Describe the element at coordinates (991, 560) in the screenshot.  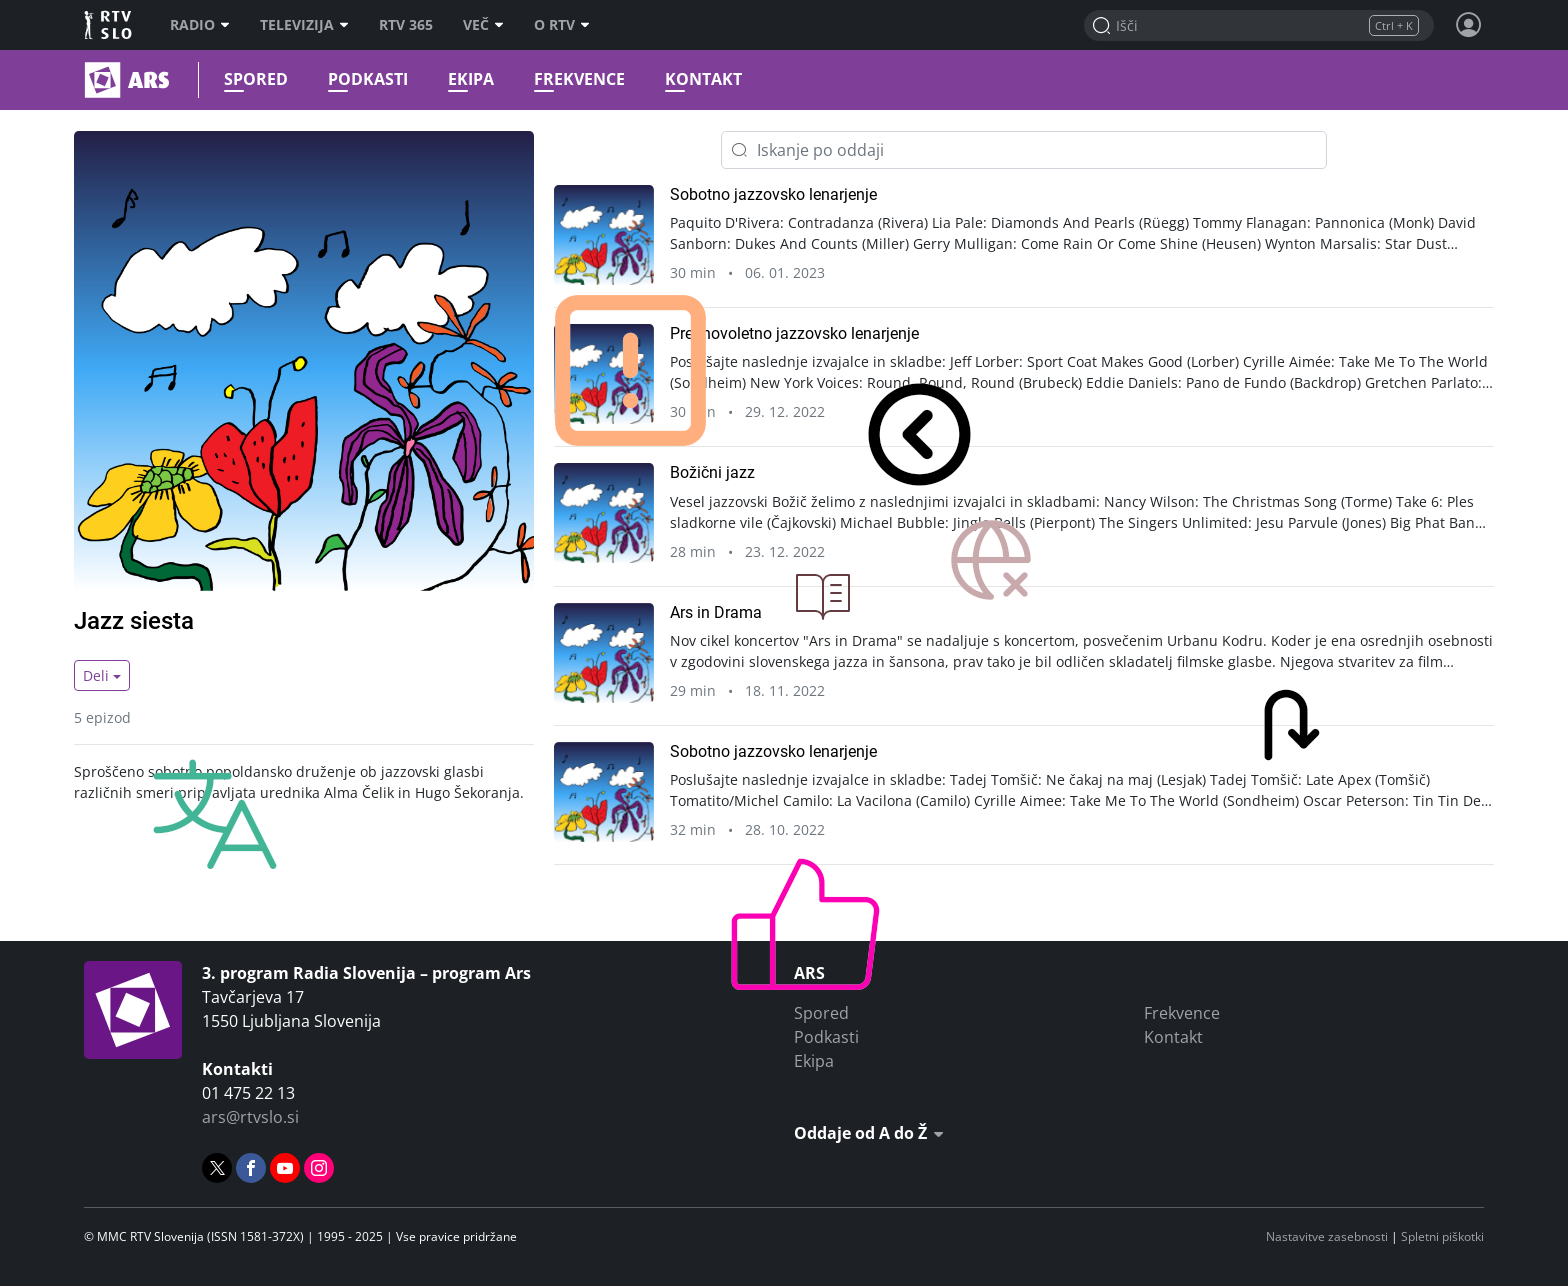
I see `no internet connection` at that location.